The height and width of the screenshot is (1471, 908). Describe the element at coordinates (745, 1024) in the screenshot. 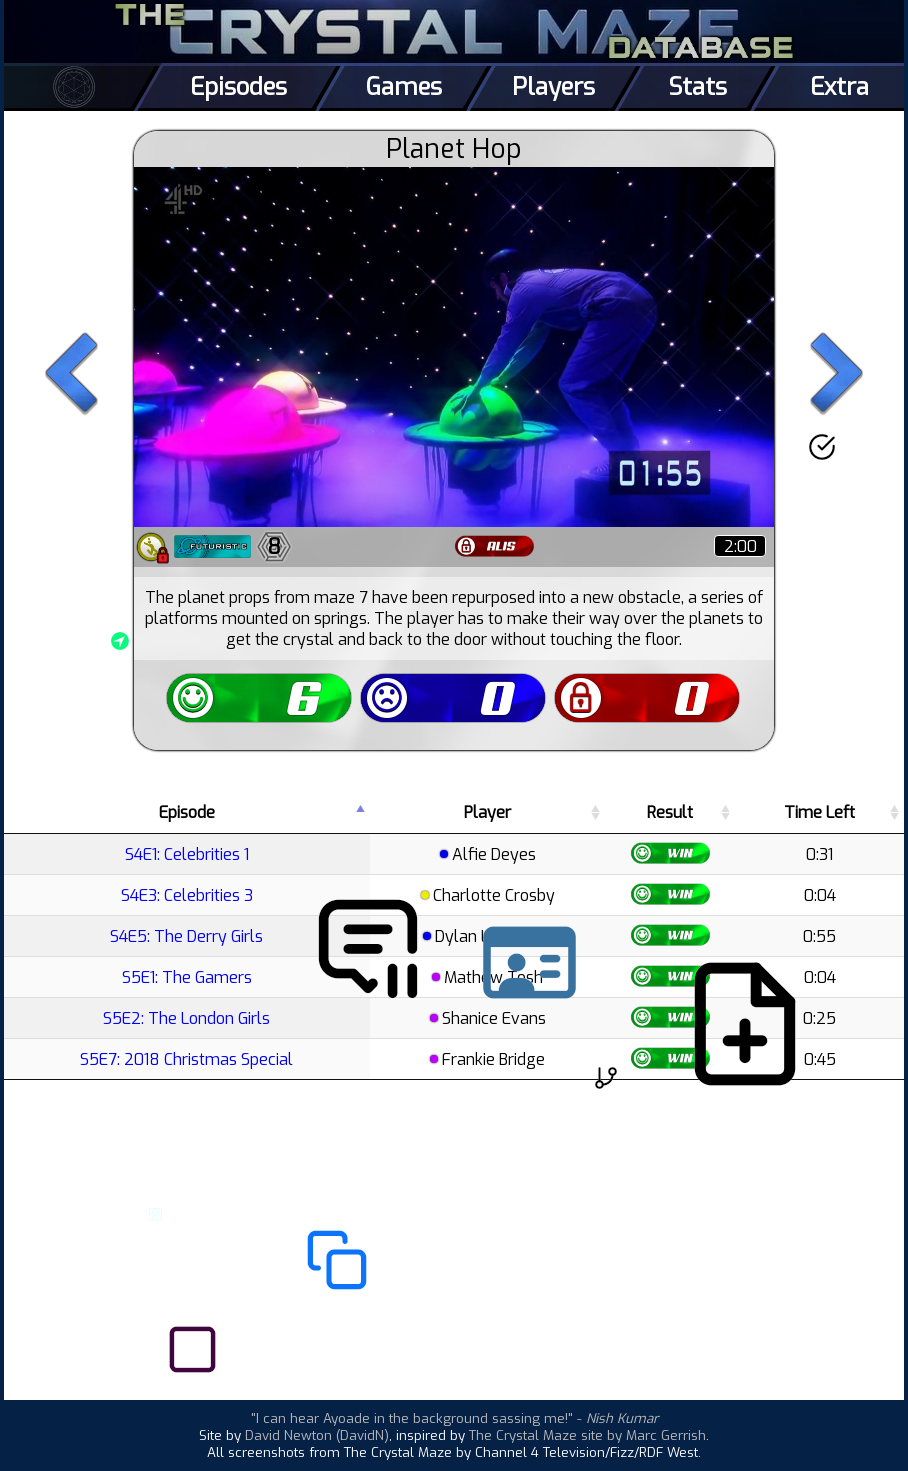

I see `create a new file` at that location.